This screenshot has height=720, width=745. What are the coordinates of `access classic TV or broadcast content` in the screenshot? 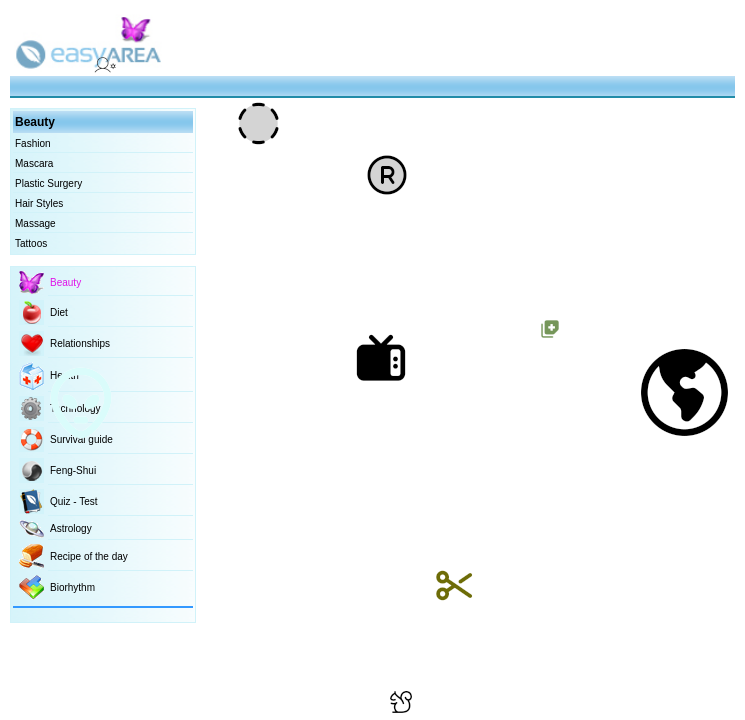 It's located at (381, 359).